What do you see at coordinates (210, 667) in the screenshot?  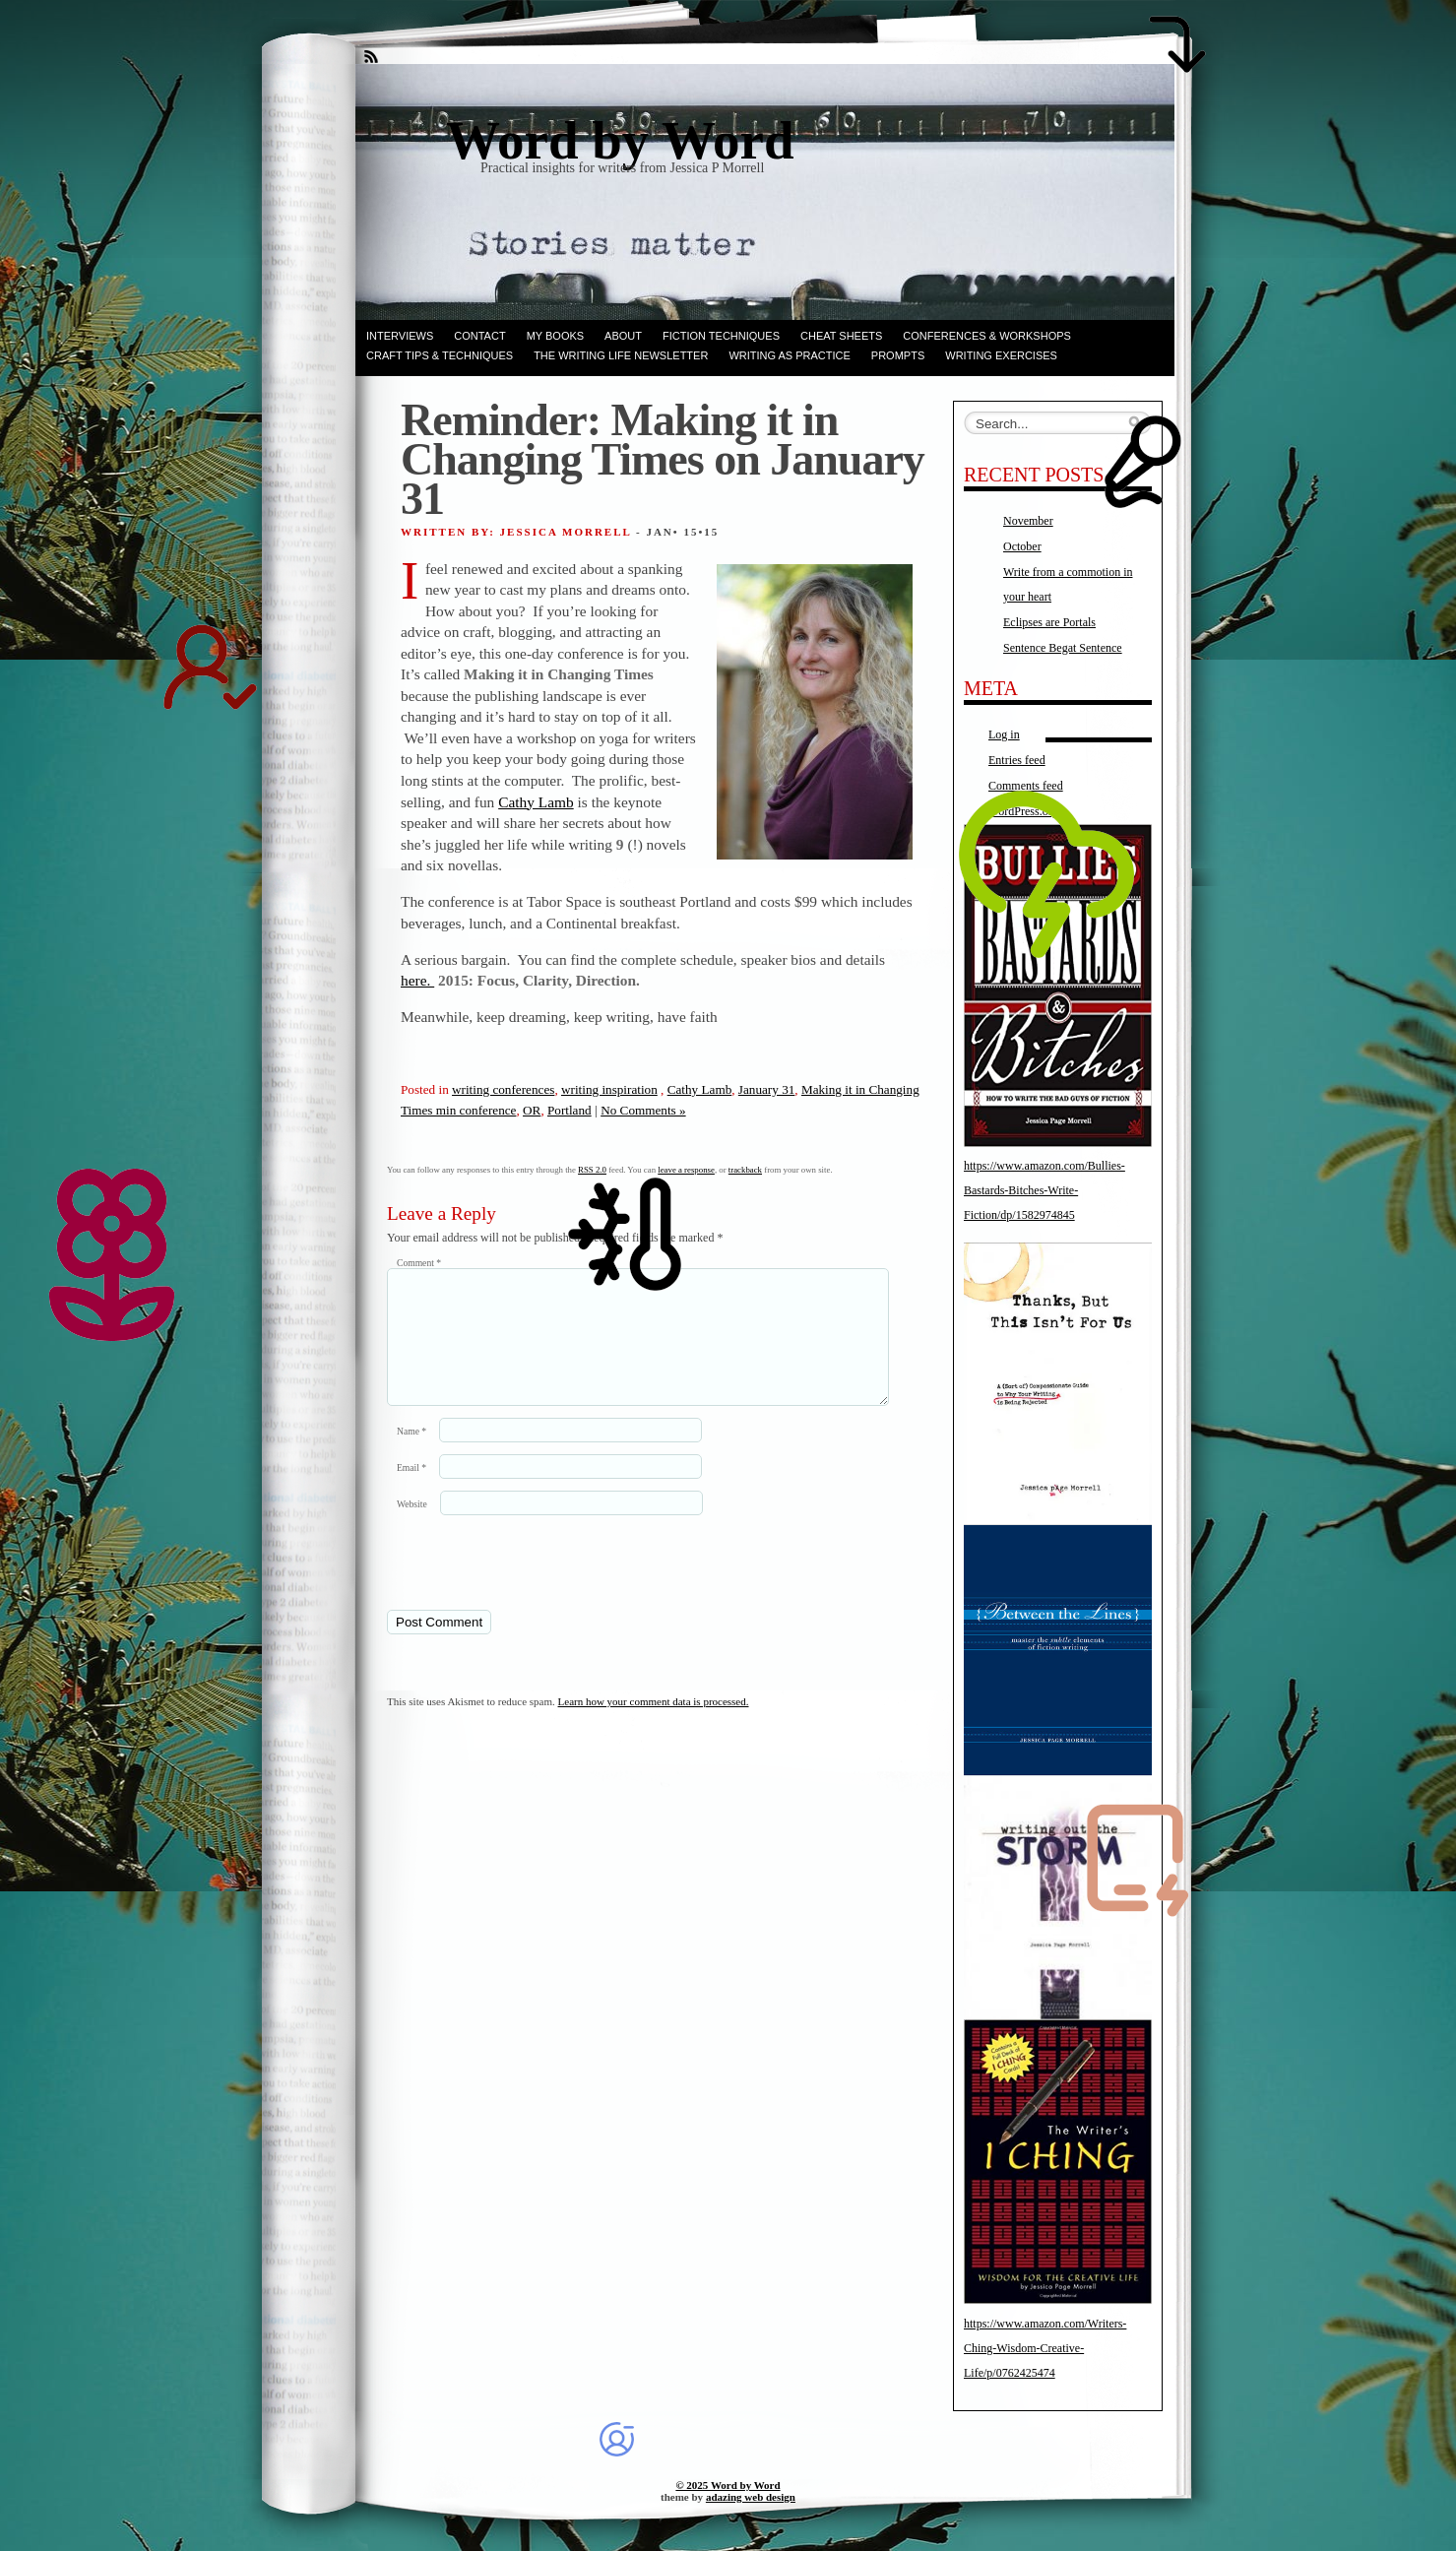 I see `verify or approve a user account` at bounding box center [210, 667].